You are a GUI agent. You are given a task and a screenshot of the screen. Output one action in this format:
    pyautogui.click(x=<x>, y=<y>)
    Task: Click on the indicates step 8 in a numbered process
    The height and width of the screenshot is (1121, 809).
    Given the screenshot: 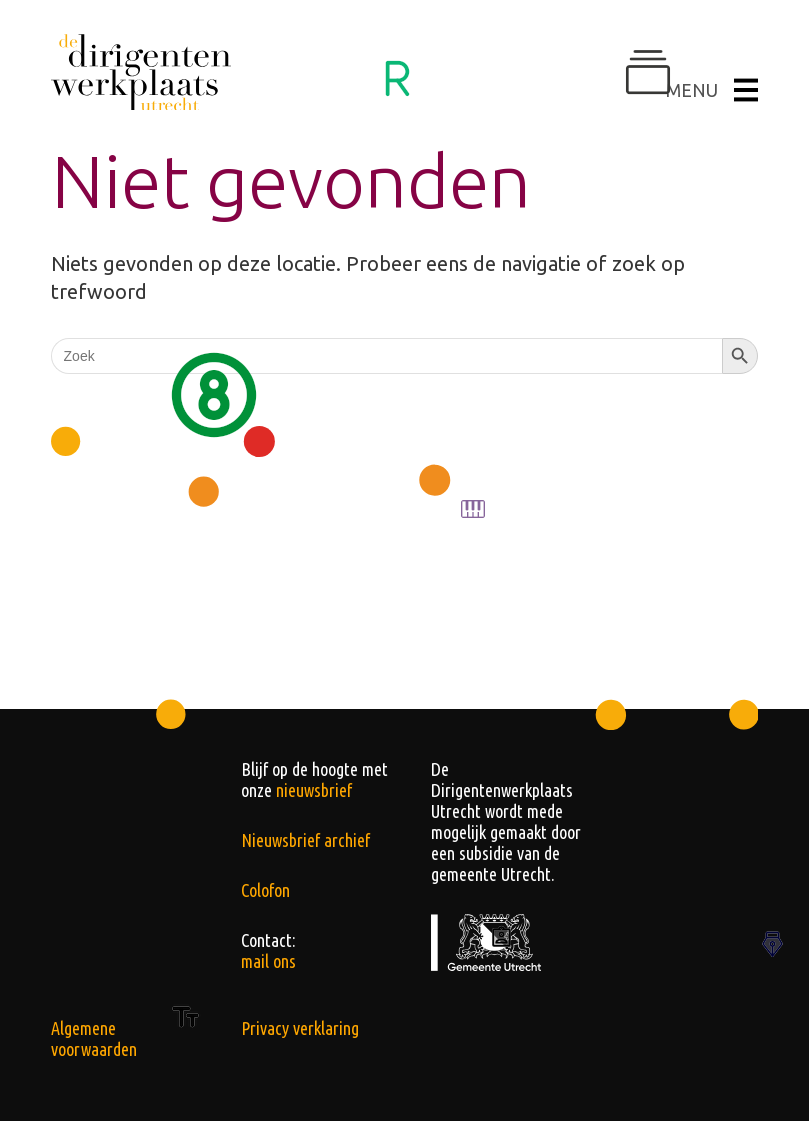 What is the action you would take?
    pyautogui.click(x=214, y=395)
    